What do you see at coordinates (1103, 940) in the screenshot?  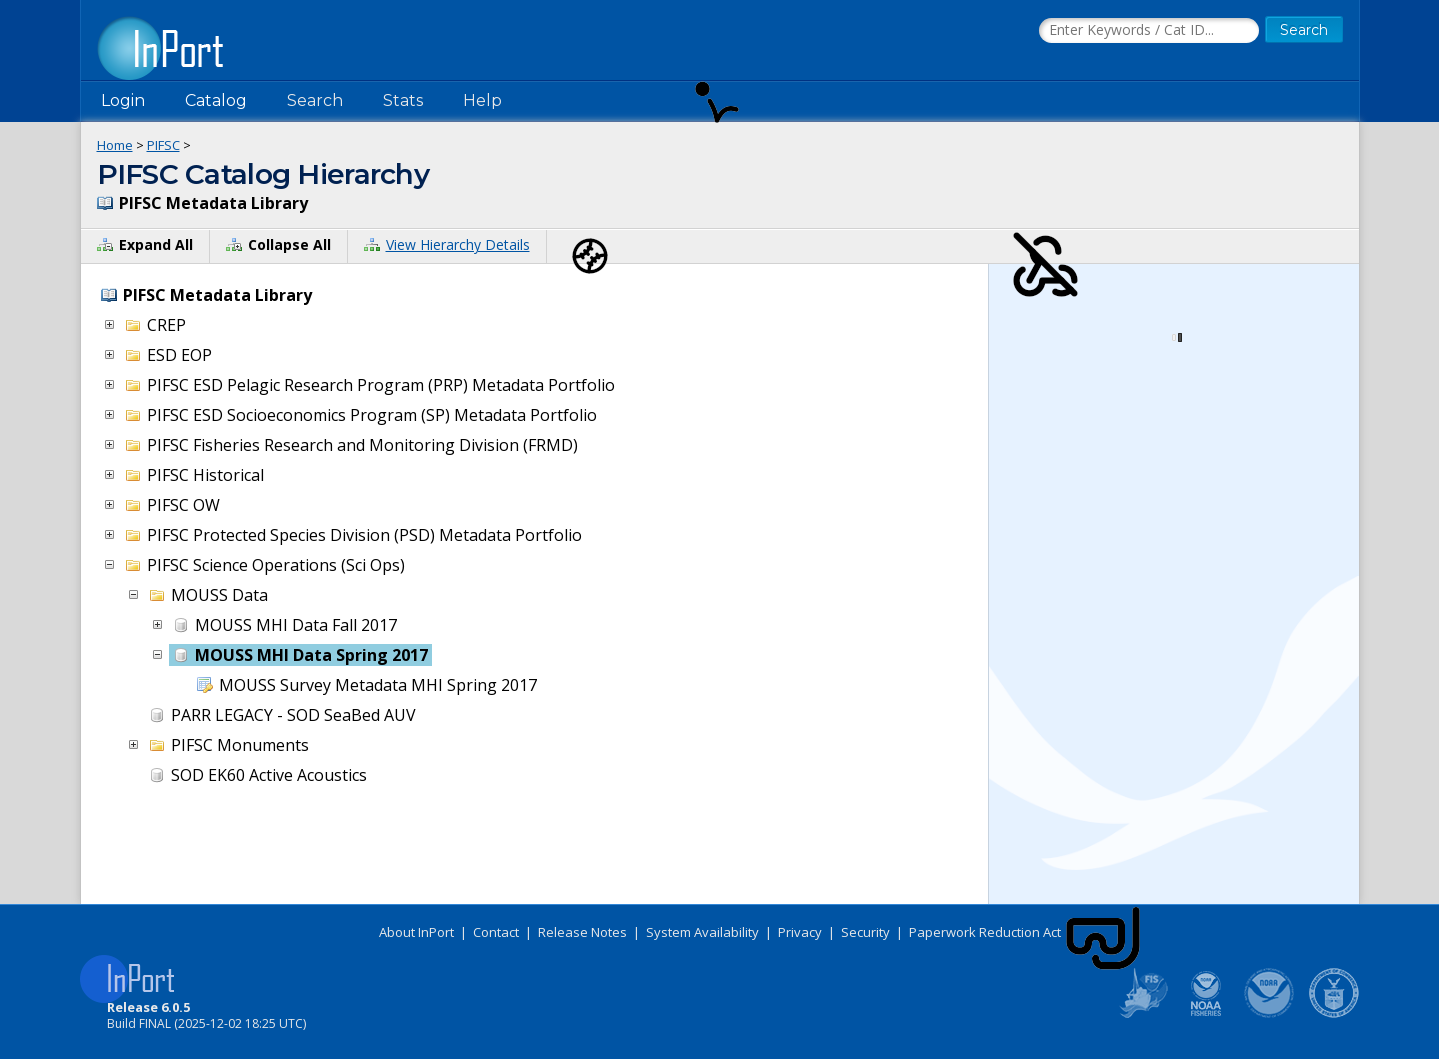 I see `access scuba diving or snorkeling activities` at bounding box center [1103, 940].